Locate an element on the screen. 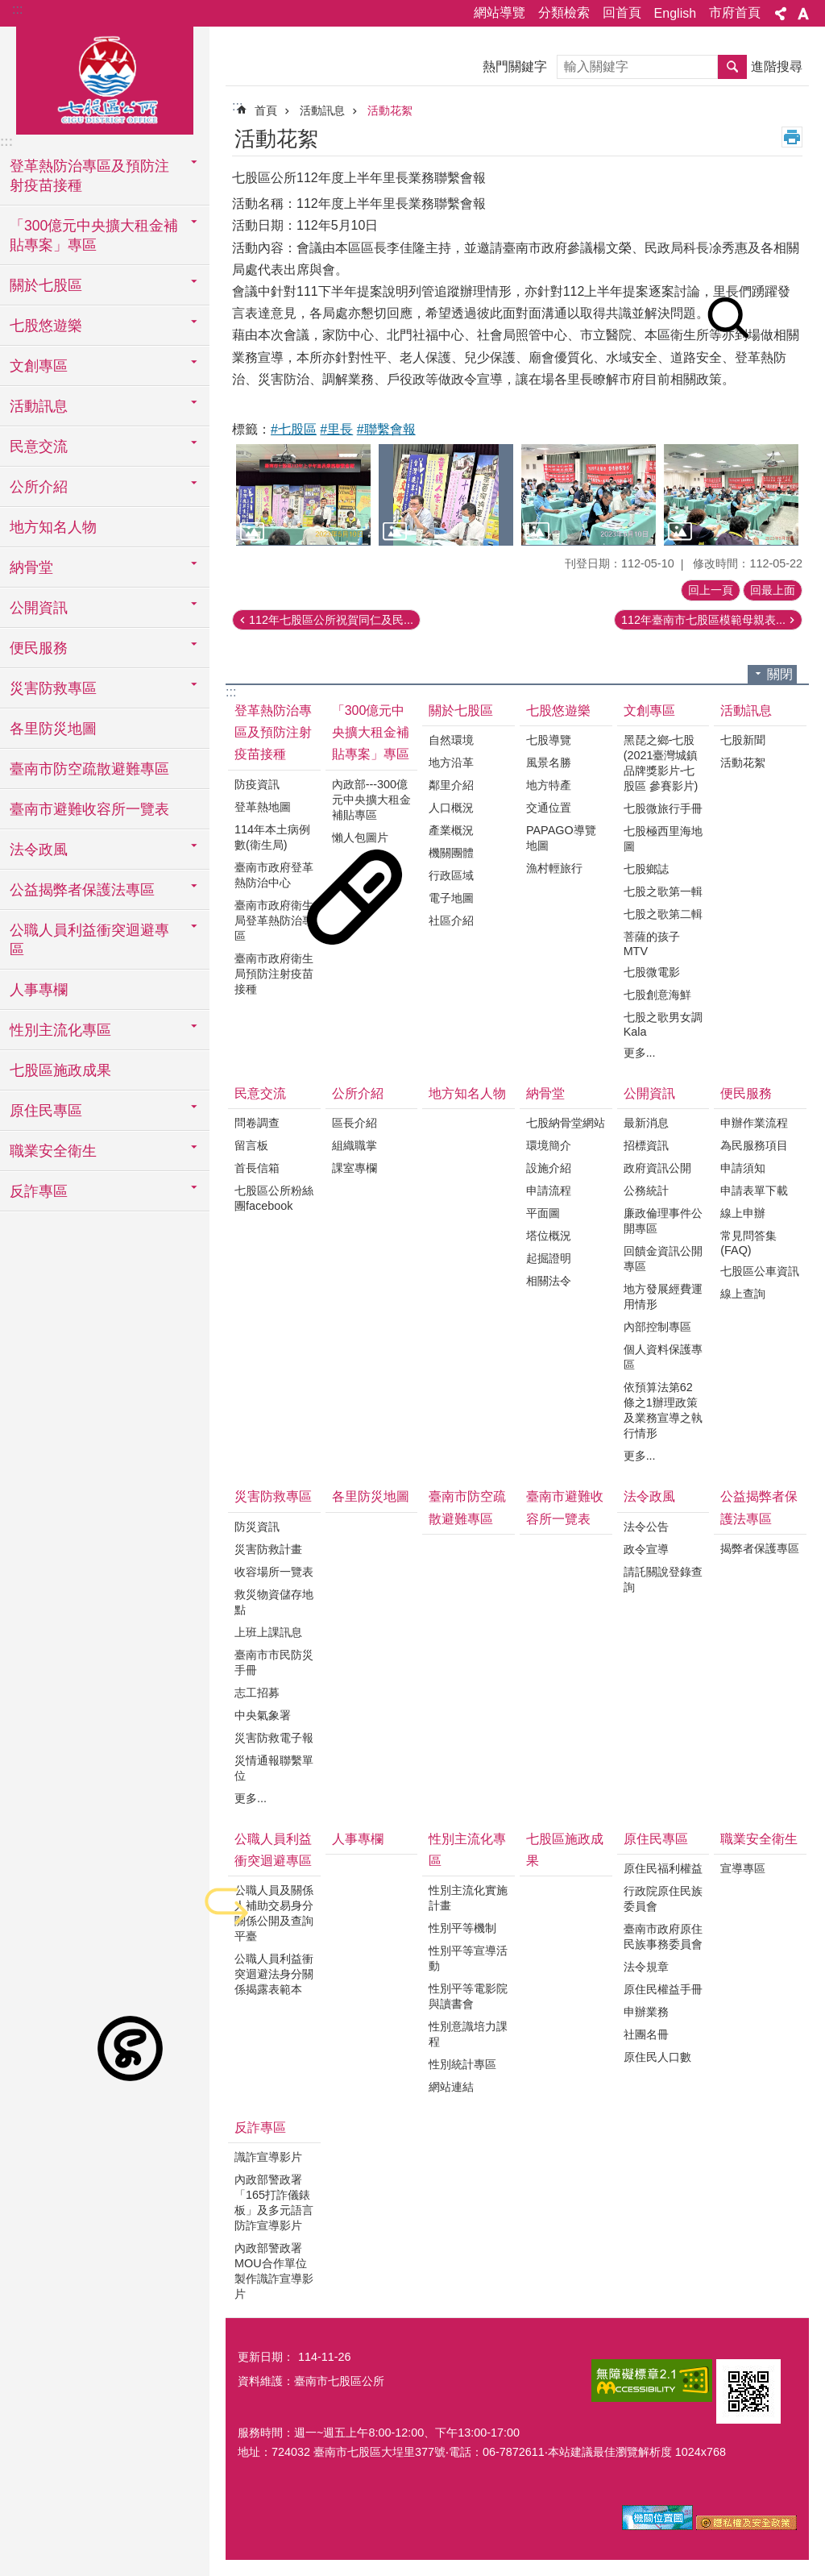  indicates sass stylesheet technology is located at coordinates (130, 2048).